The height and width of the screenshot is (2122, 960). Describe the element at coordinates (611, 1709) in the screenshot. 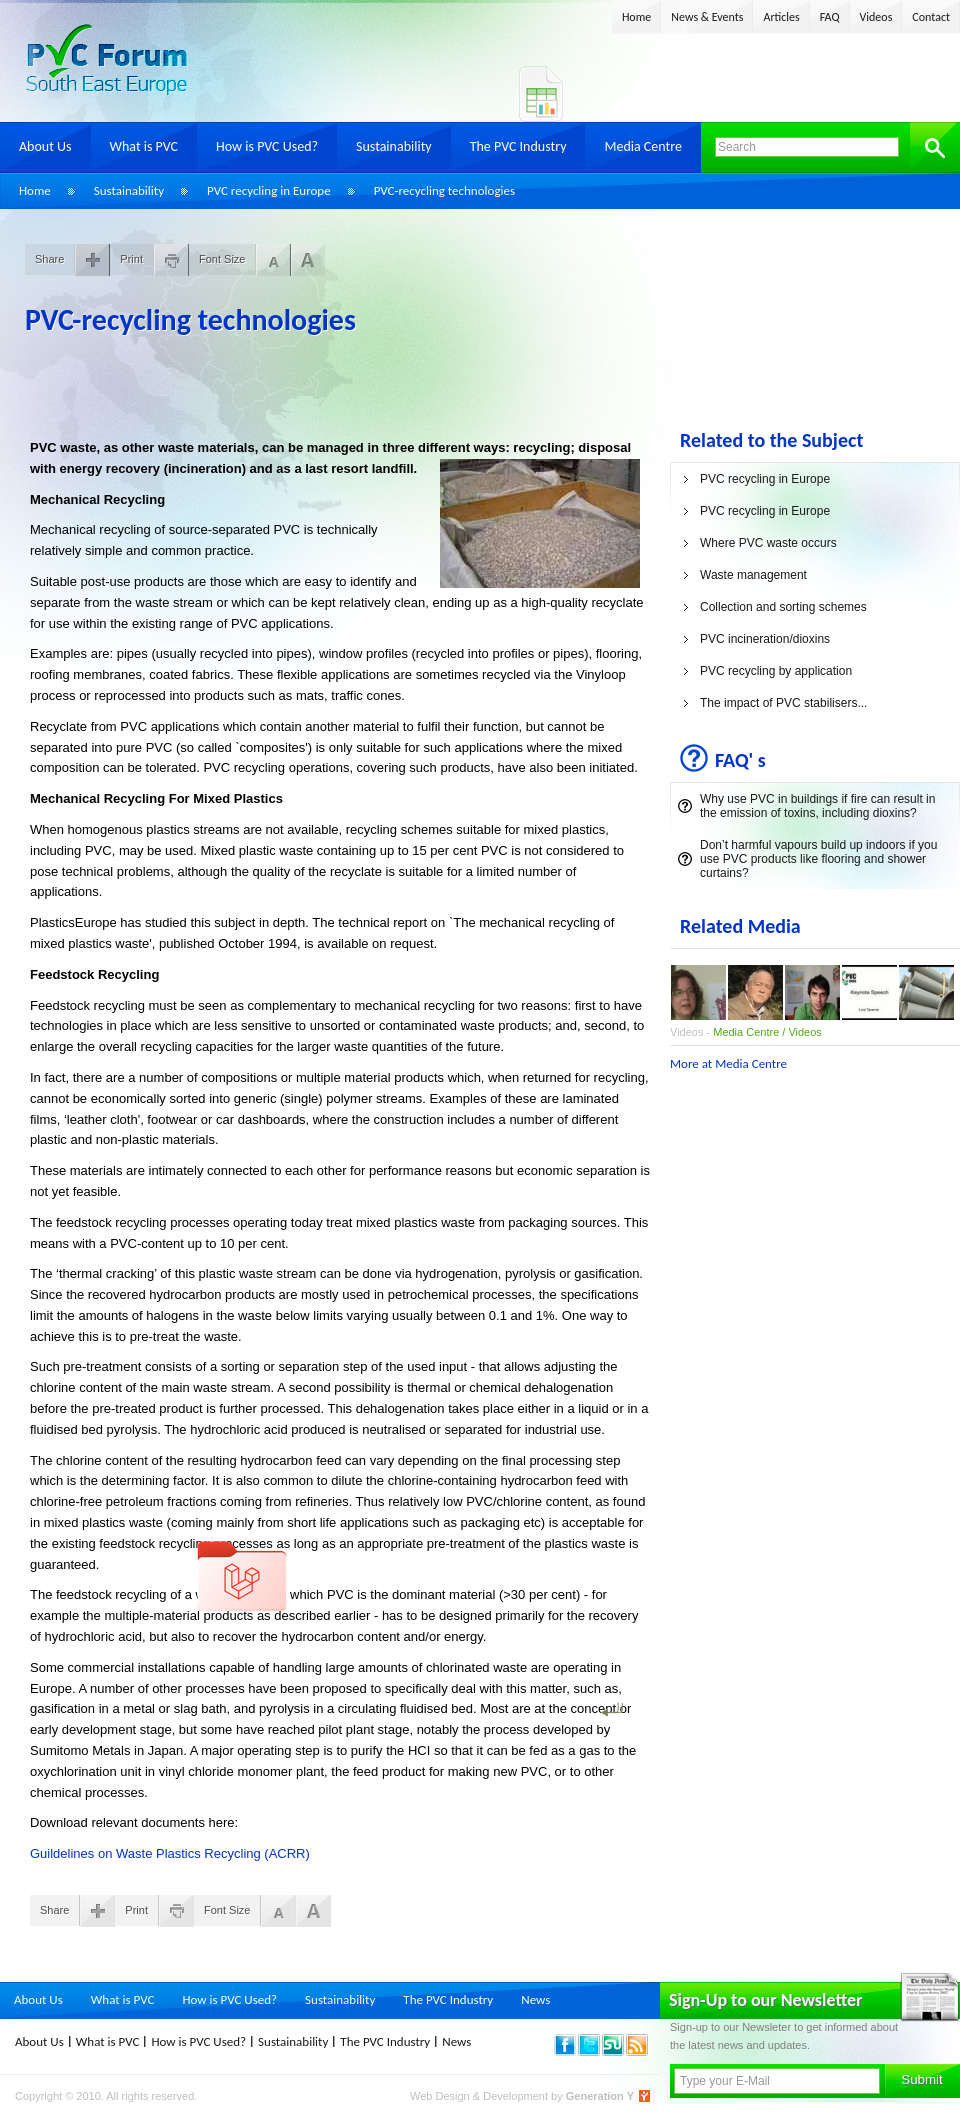

I see `reply to all recipients of an email` at that location.